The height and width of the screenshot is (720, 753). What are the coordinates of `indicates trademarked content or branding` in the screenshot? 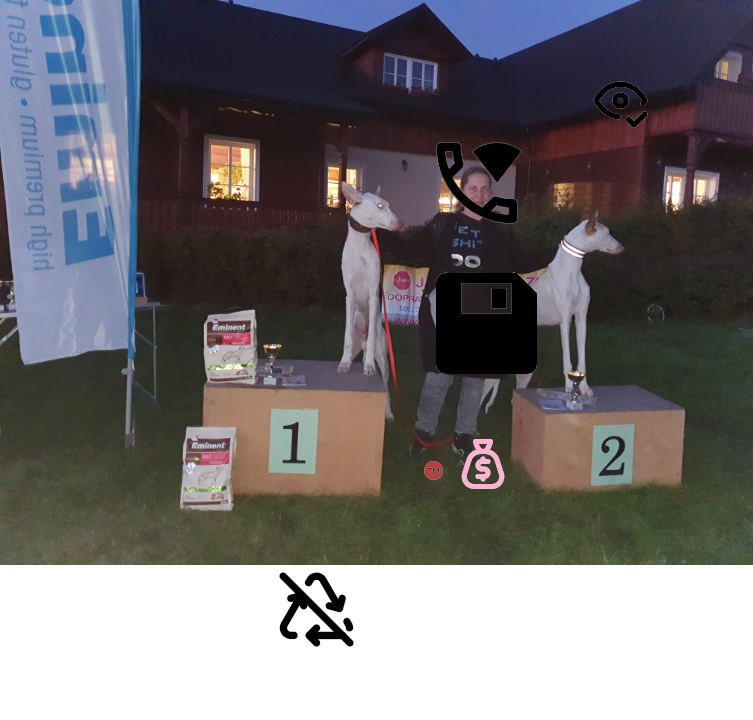 It's located at (433, 470).